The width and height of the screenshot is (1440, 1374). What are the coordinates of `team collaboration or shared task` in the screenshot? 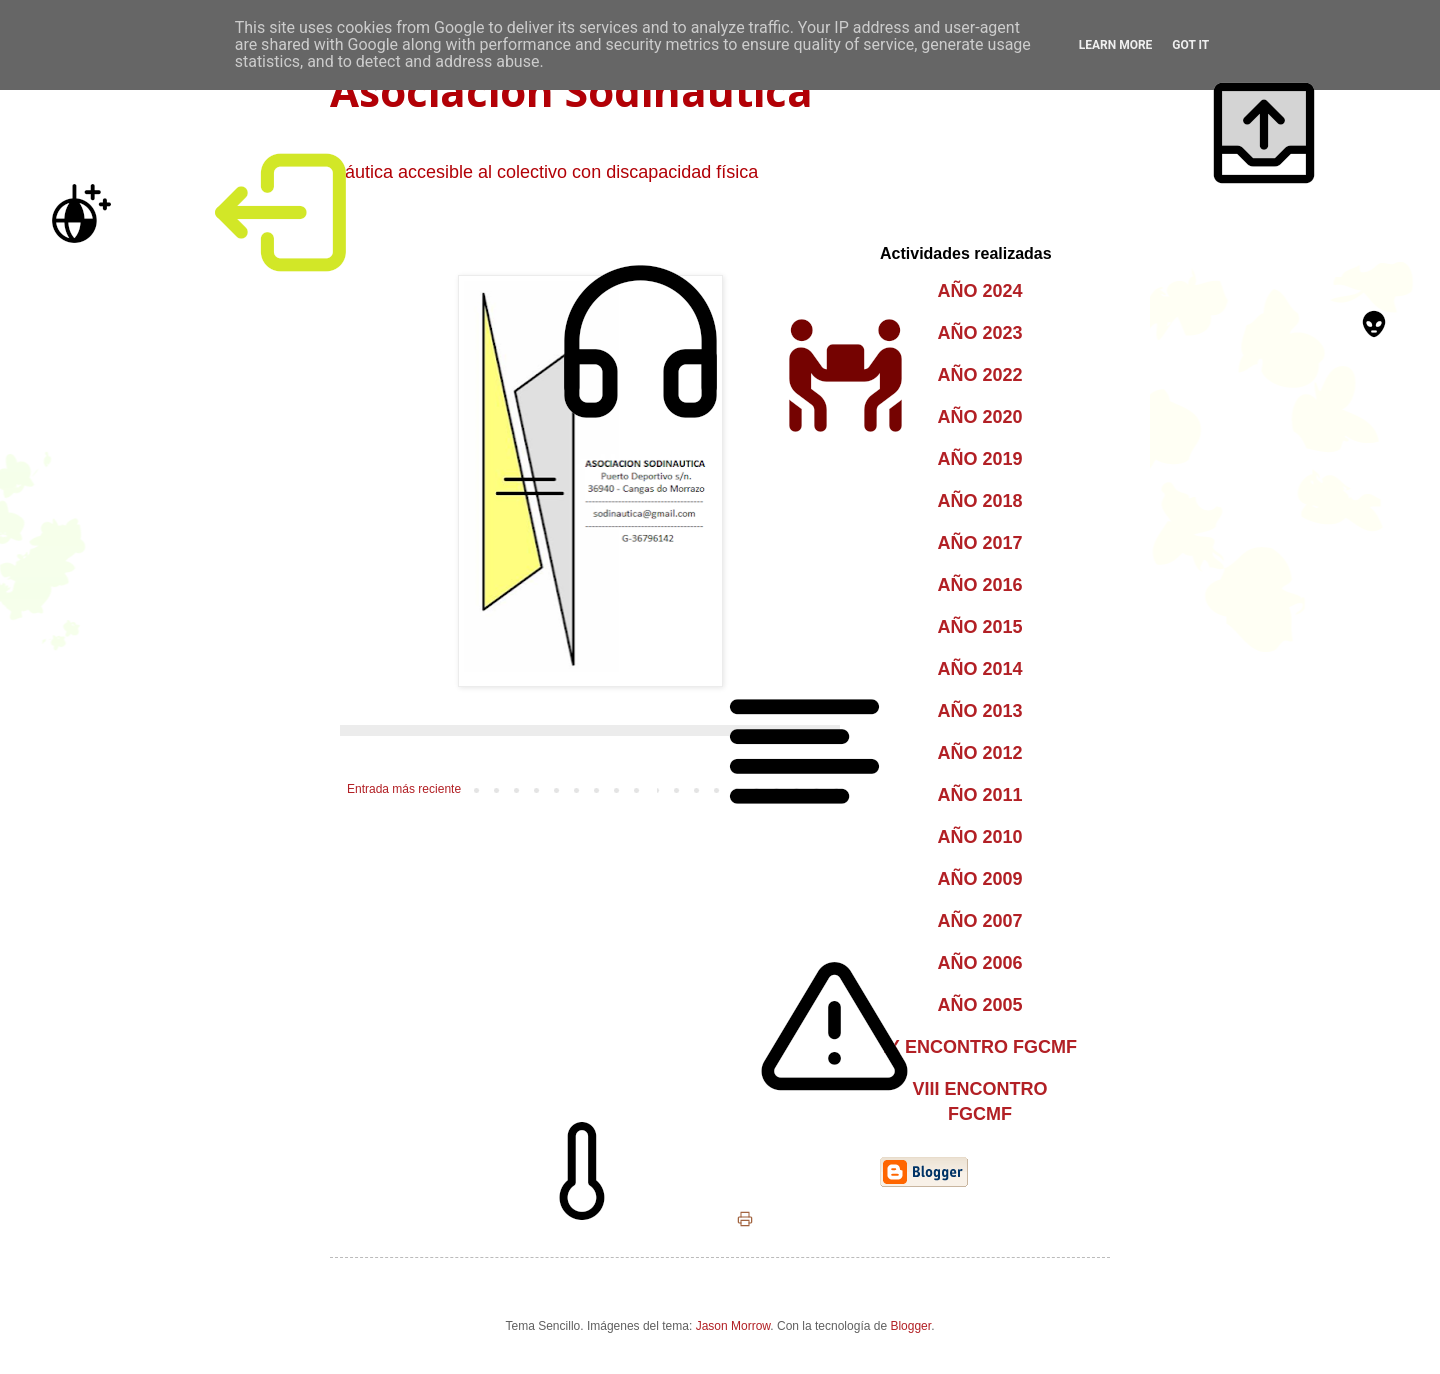 It's located at (845, 375).